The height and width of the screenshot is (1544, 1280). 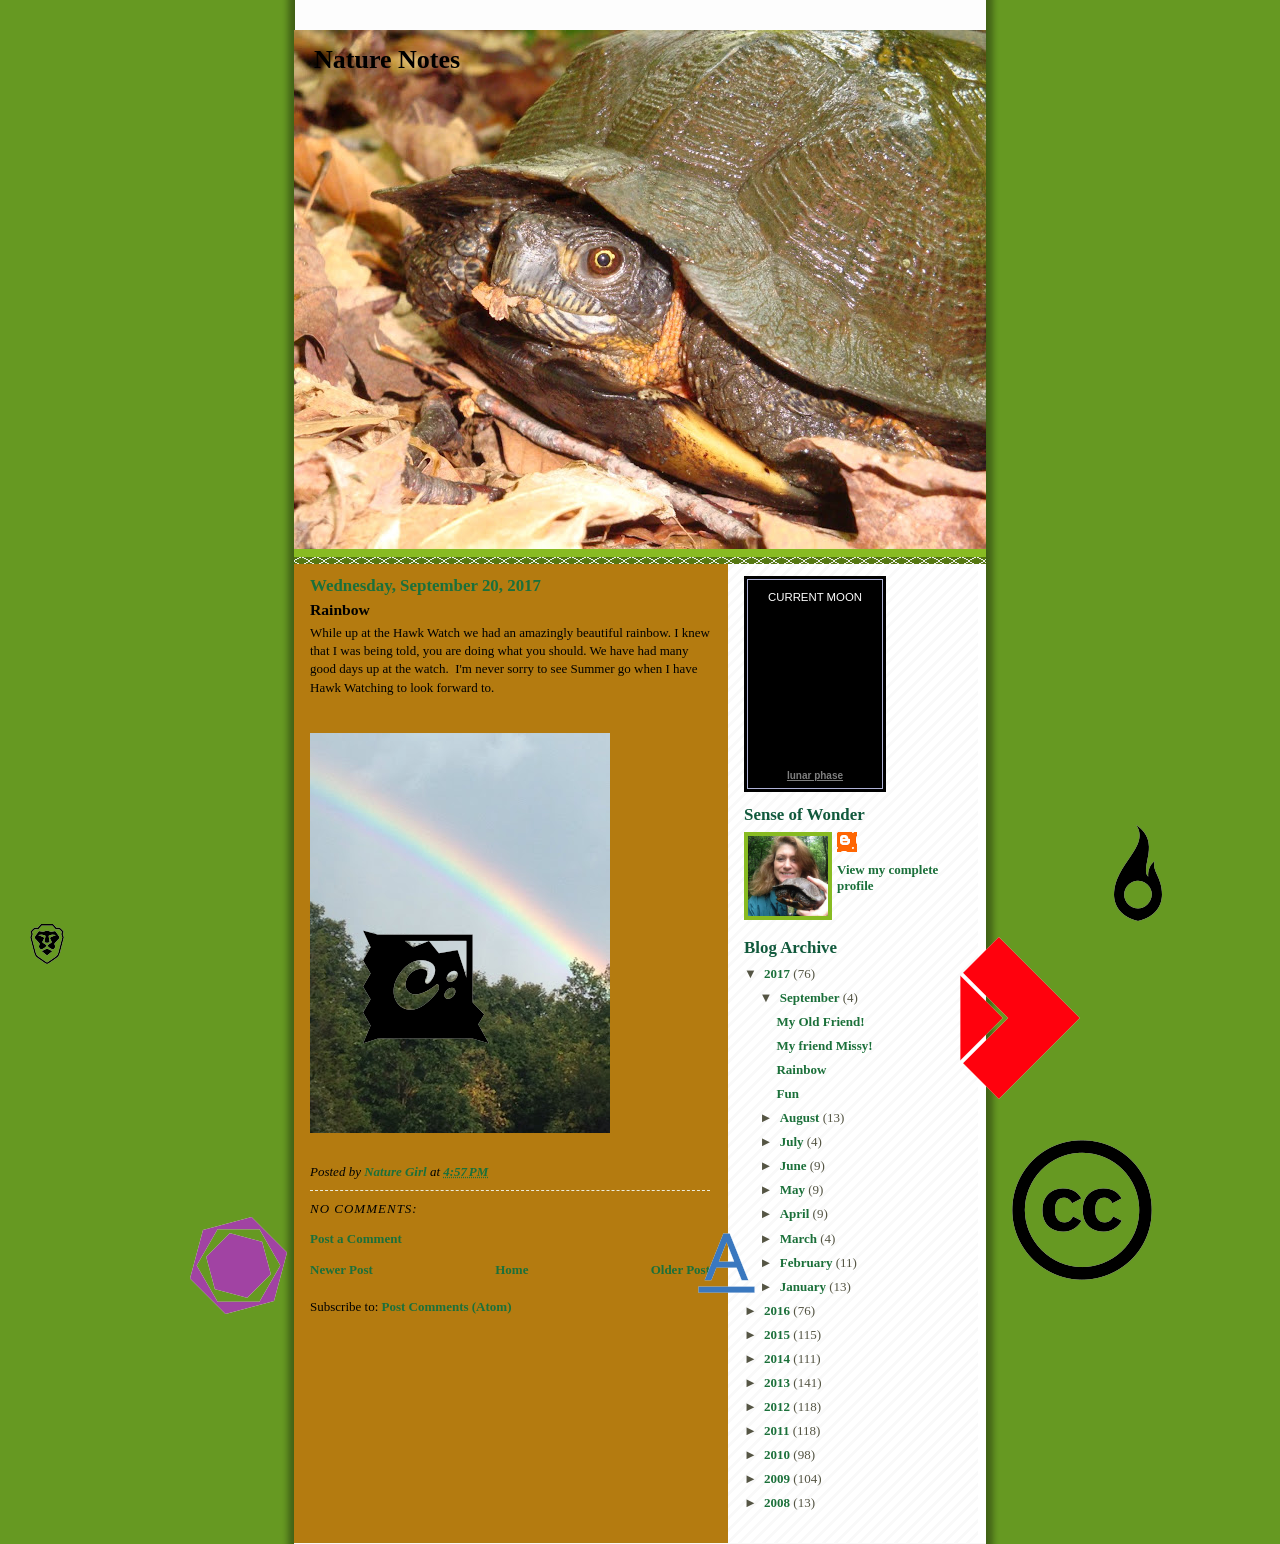 I want to click on creative commons license indicator, so click(x=1082, y=1210).